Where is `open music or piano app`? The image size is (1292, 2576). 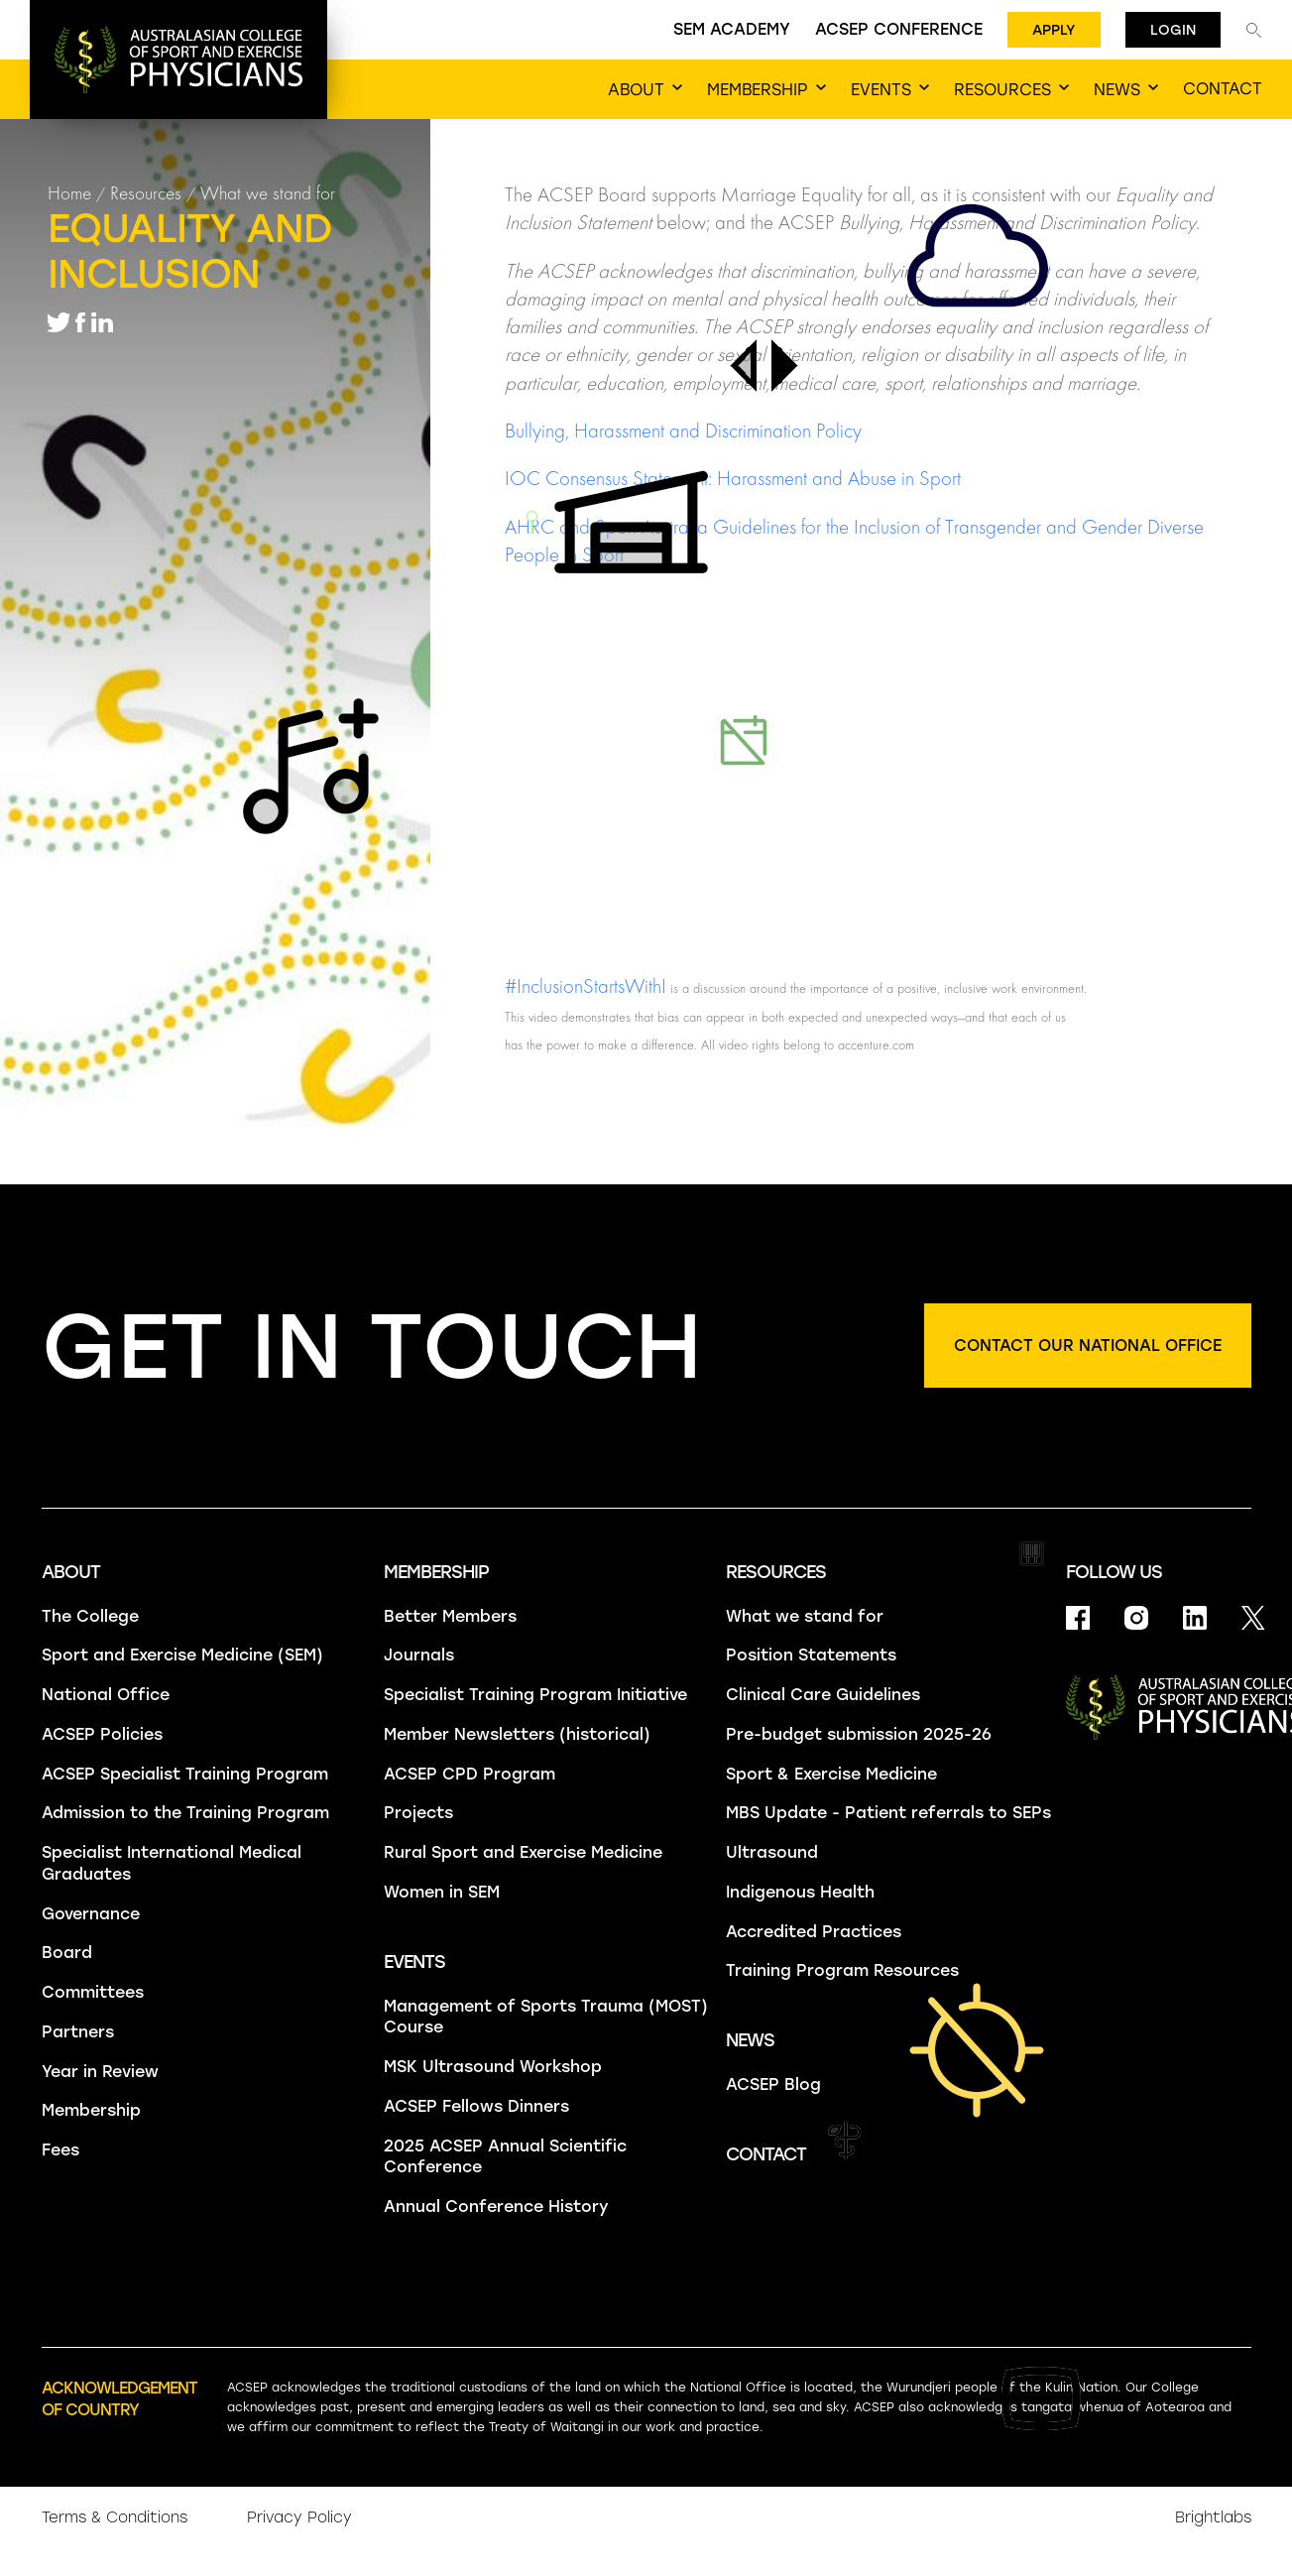 open music or piano app is located at coordinates (1031, 1553).